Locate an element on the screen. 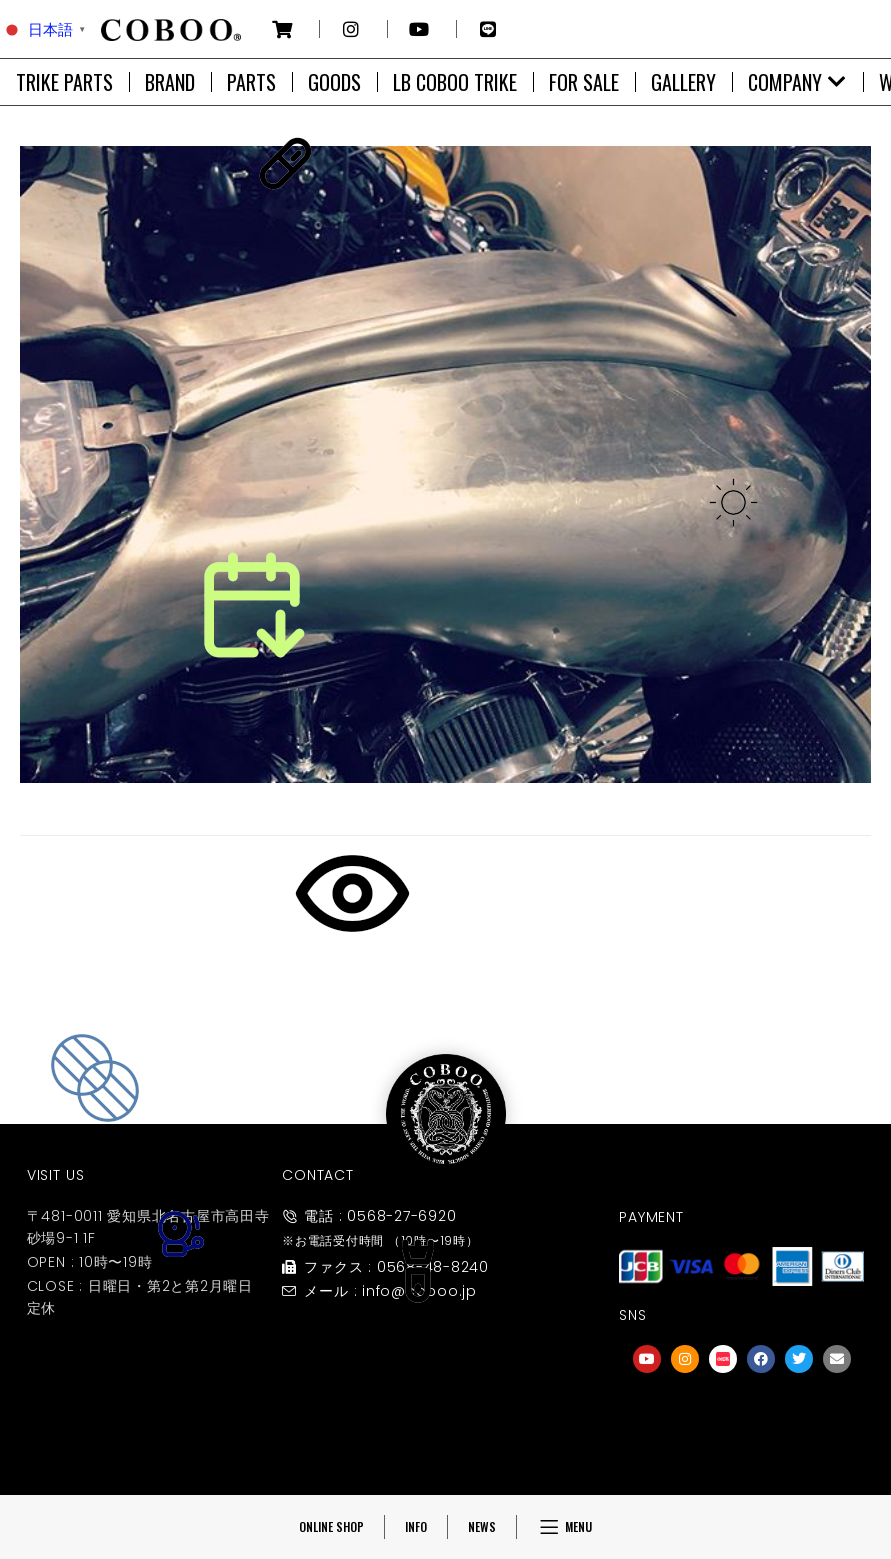 The image size is (891, 1559). trigger an alarm or alert is located at coordinates (181, 1234).